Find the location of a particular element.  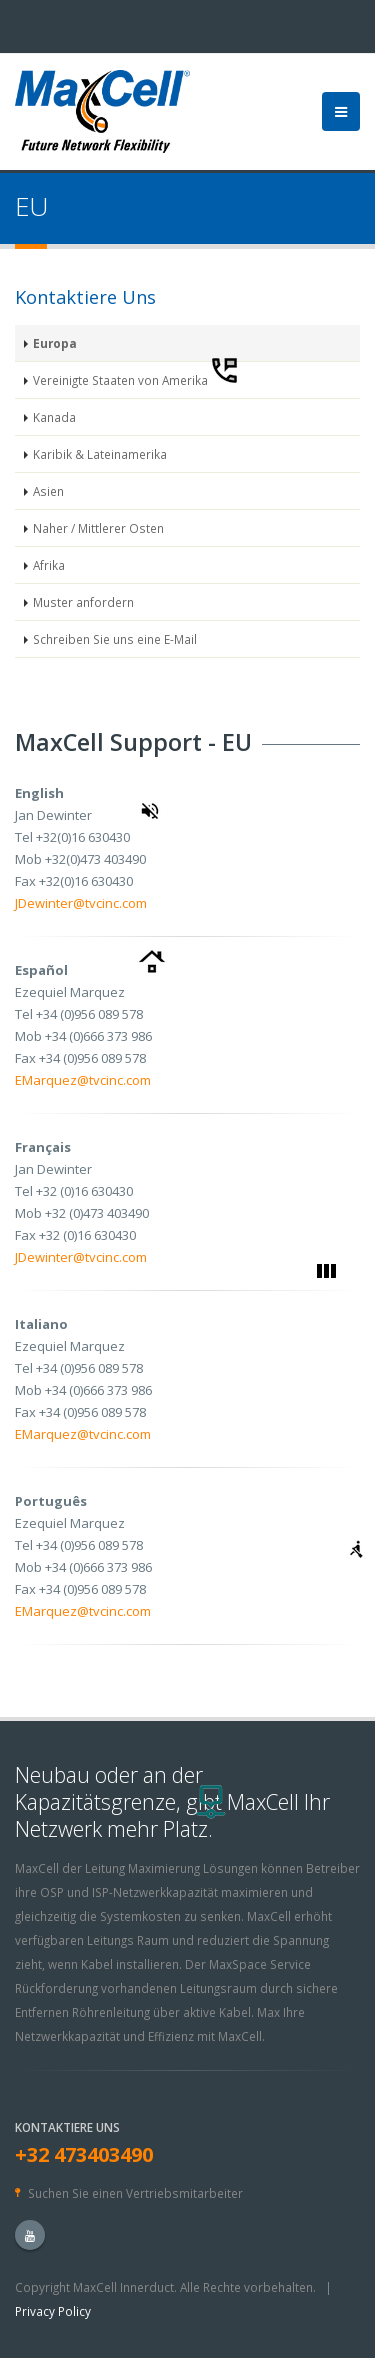

access voicemail or phone messages is located at coordinates (224, 370).